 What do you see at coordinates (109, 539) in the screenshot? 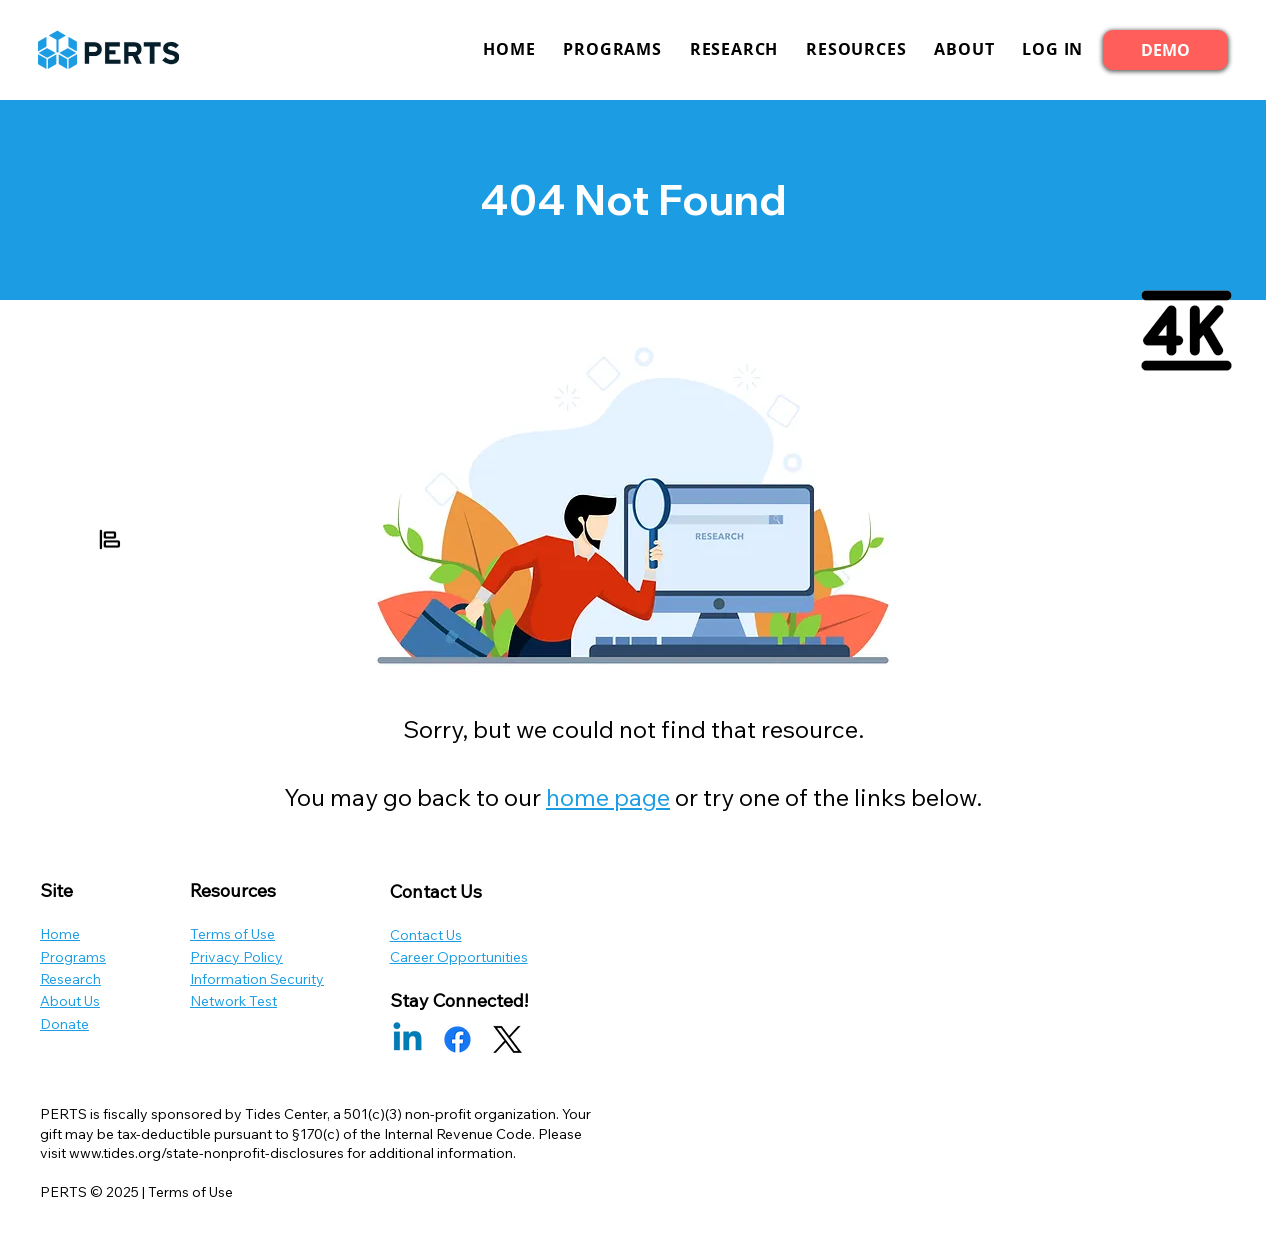
I see `align text to the left` at bounding box center [109, 539].